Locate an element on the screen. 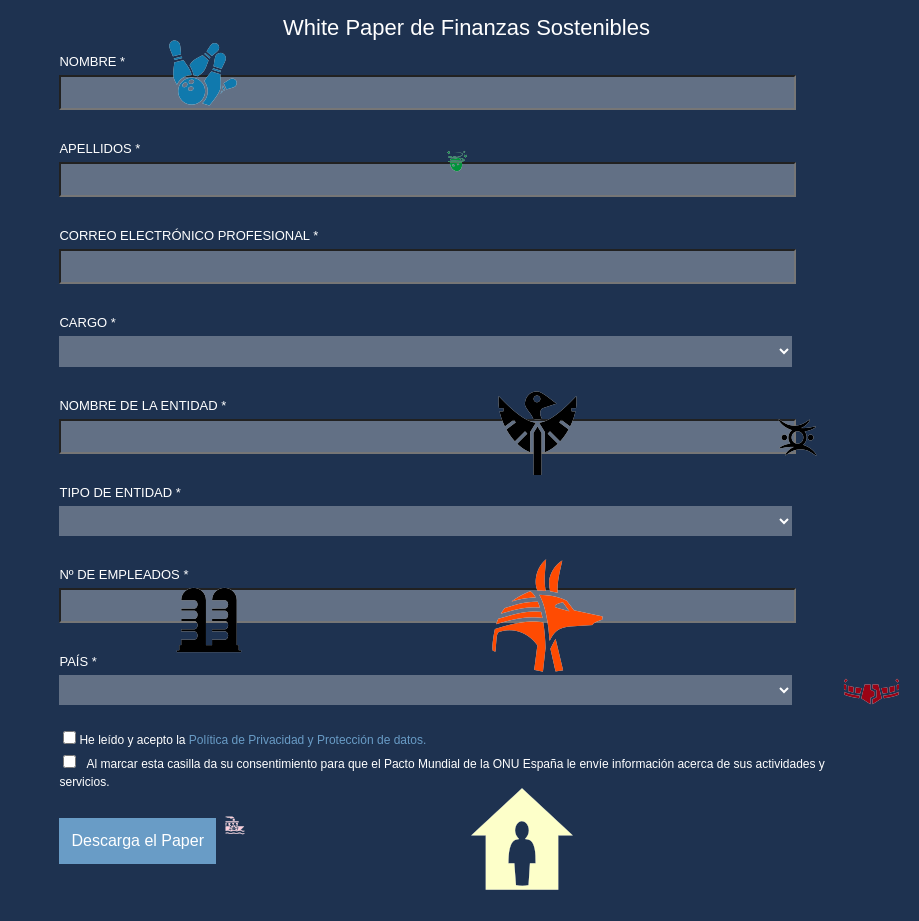 This screenshot has height=921, width=919. abstract game icon or badge element is located at coordinates (797, 437).